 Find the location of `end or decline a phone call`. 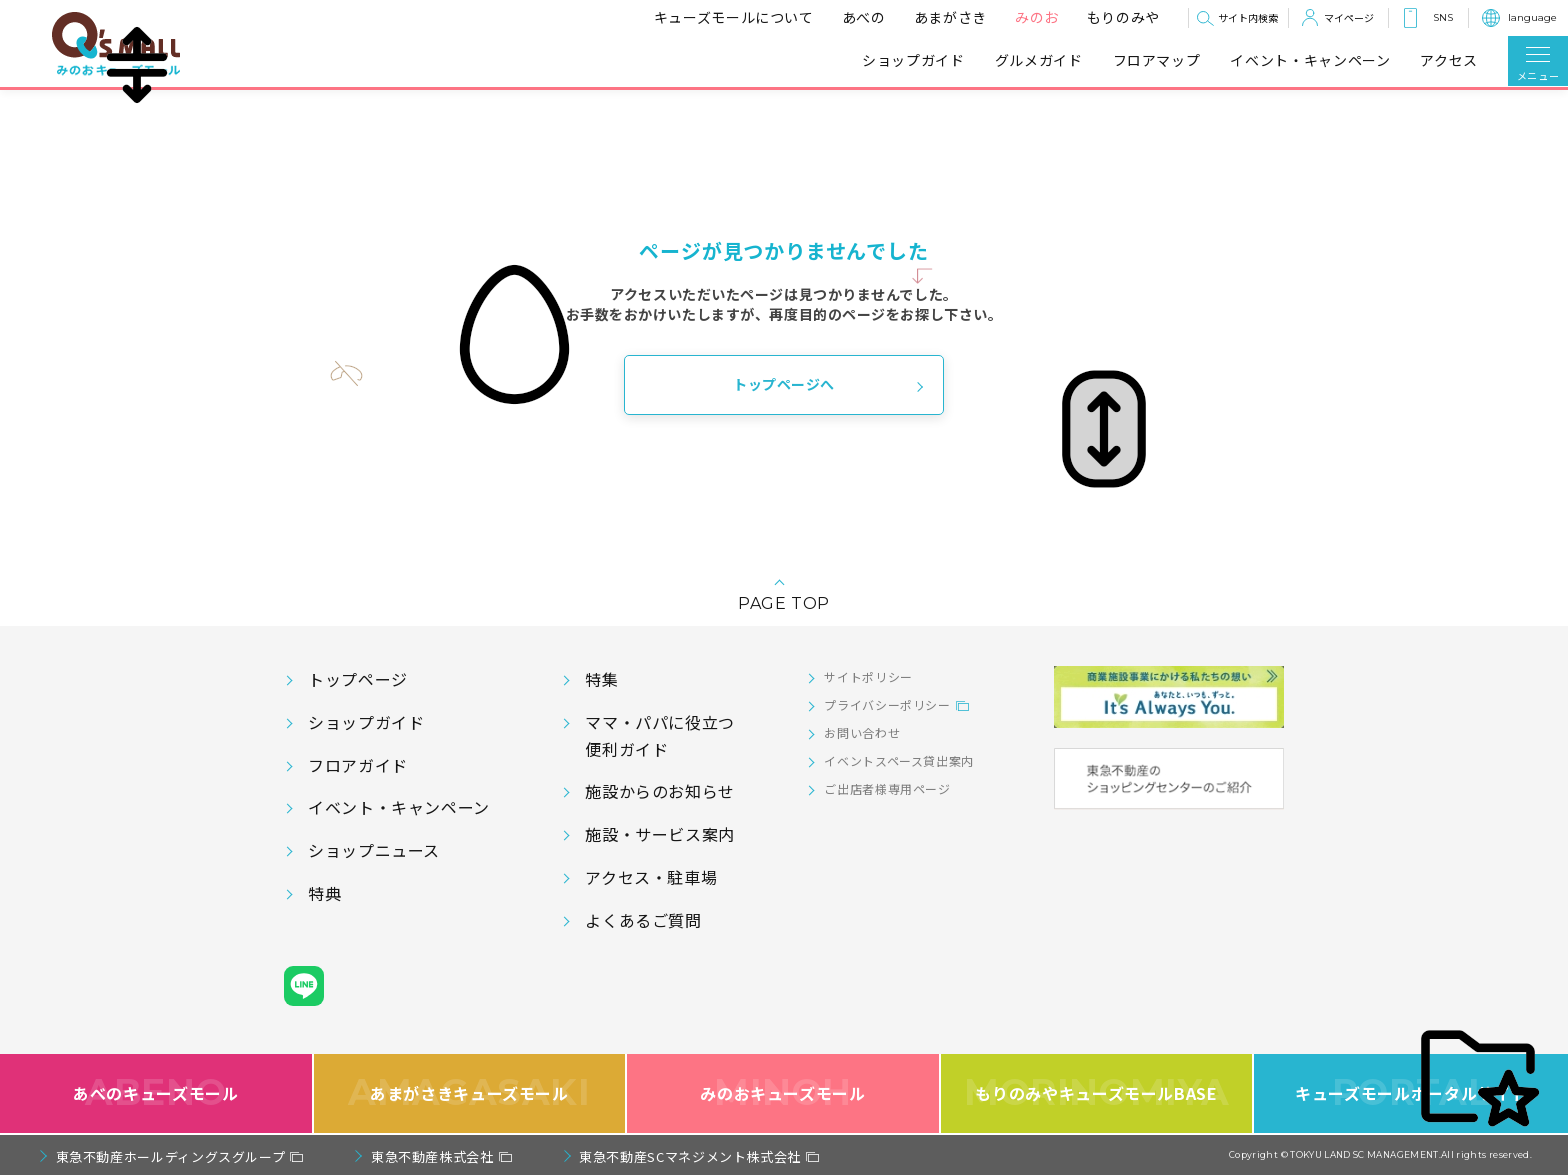

end or decline a phone call is located at coordinates (346, 373).